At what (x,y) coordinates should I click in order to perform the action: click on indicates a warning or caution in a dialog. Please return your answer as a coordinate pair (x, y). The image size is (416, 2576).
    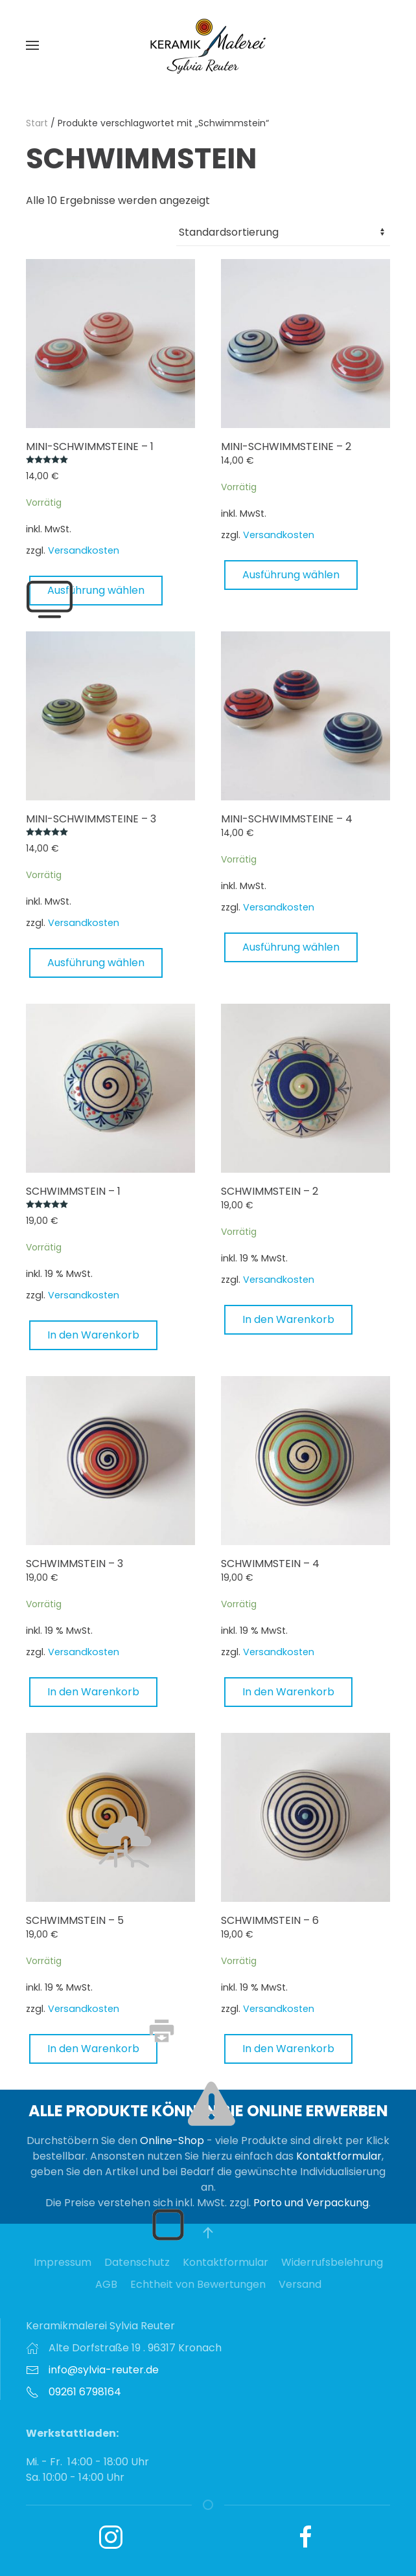
    Looking at the image, I should click on (211, 2105).